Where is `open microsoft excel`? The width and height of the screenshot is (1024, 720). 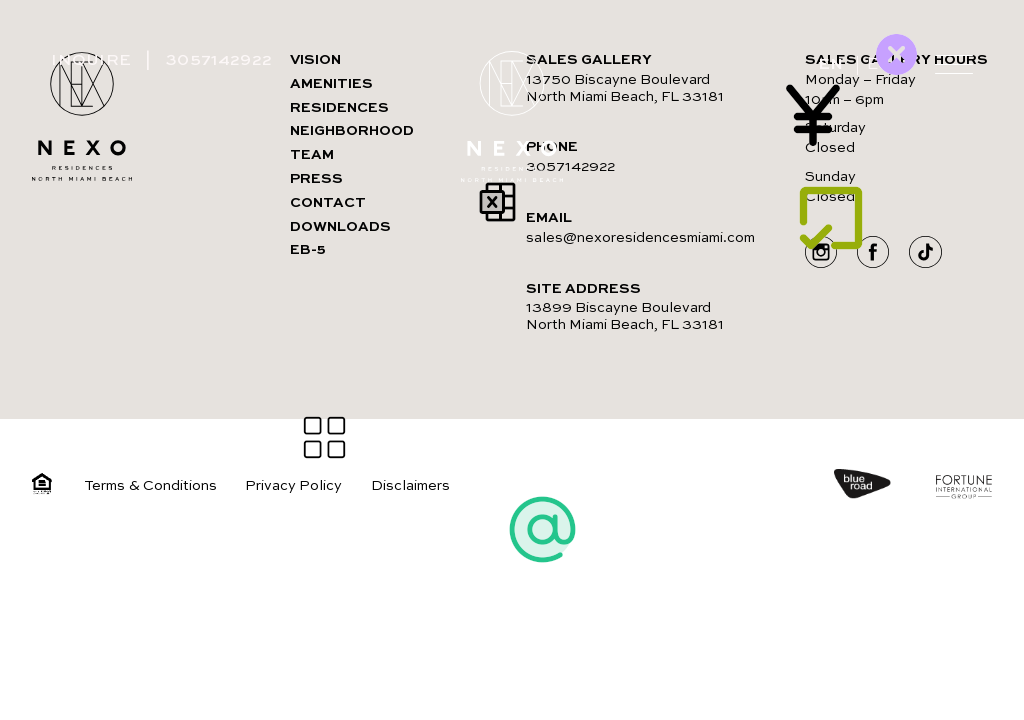
open microsoft excel is located at coordinates (499, 202).